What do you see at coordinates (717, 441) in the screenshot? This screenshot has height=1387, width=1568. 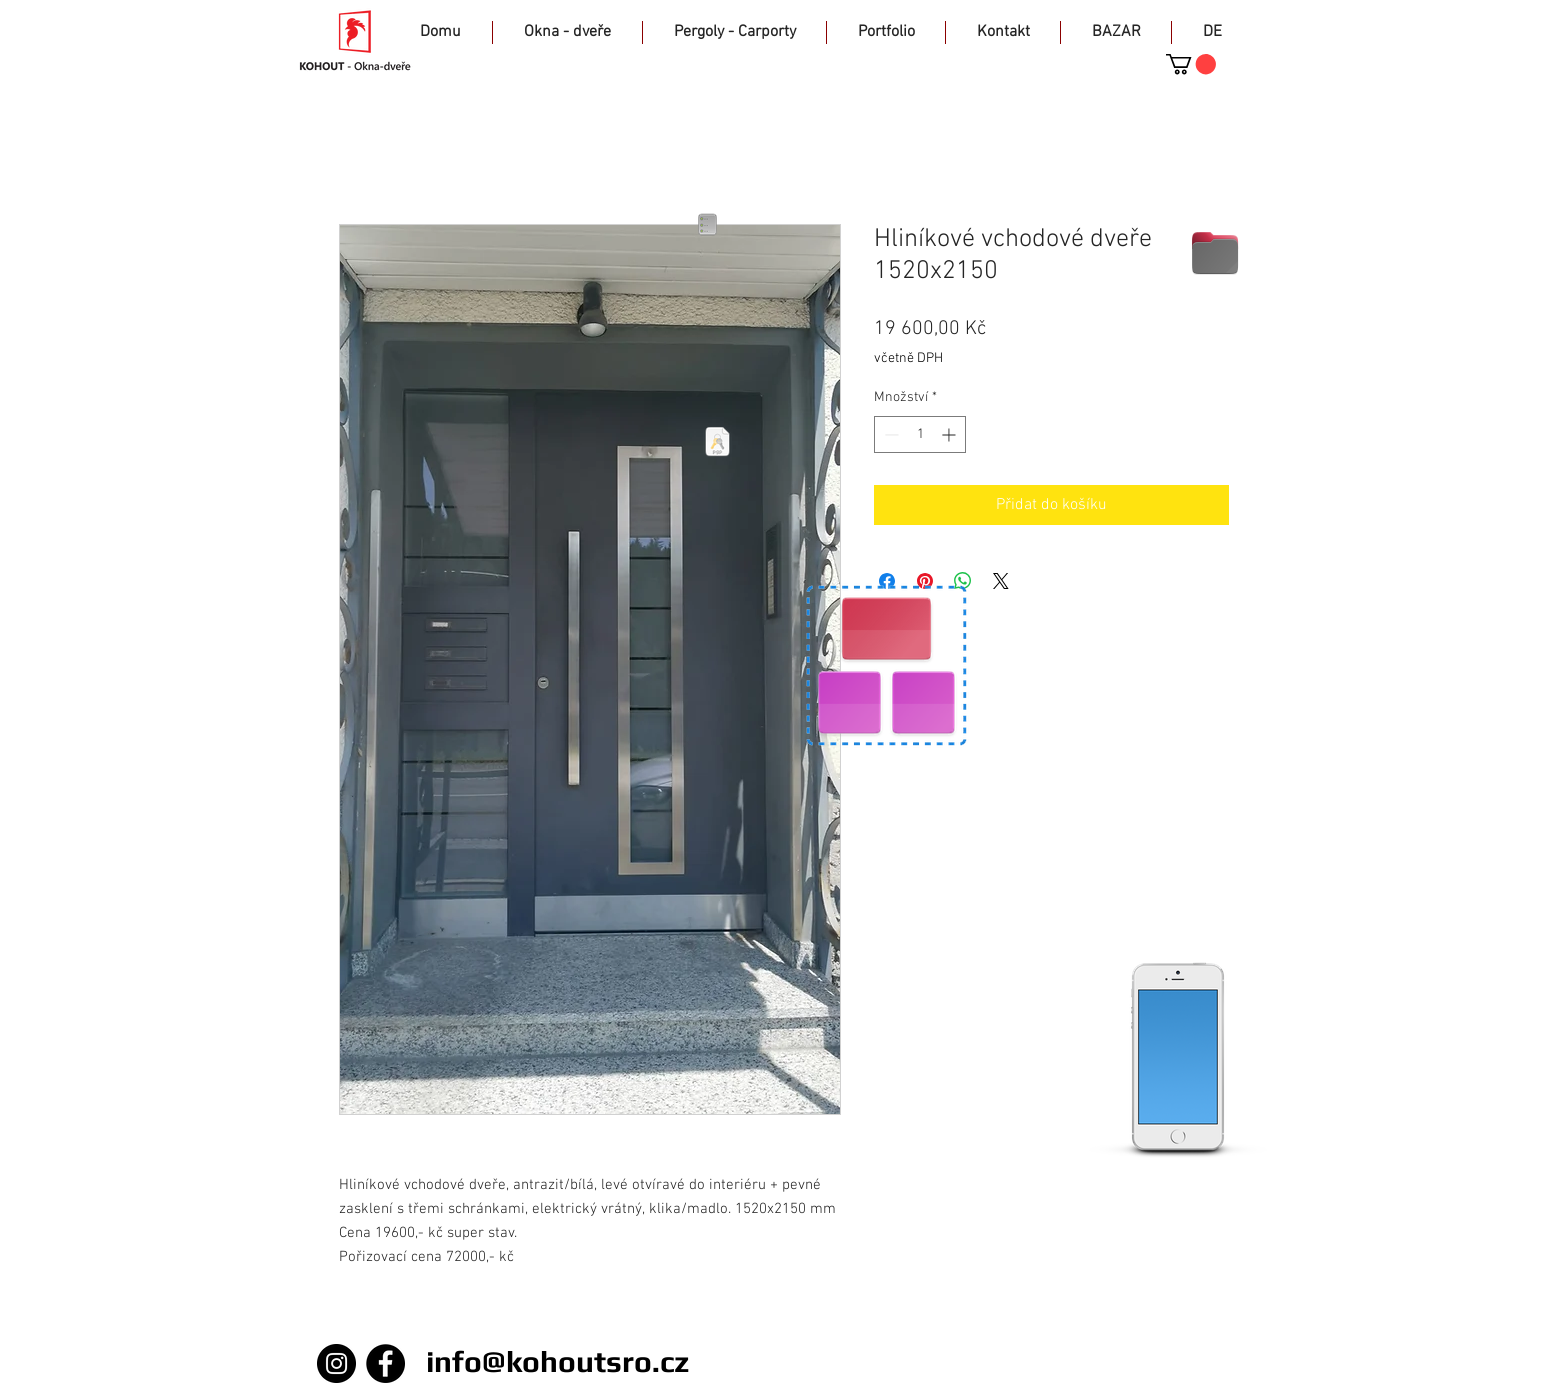 I see `a PGP encryption key file` at bounding box center [717, 441].